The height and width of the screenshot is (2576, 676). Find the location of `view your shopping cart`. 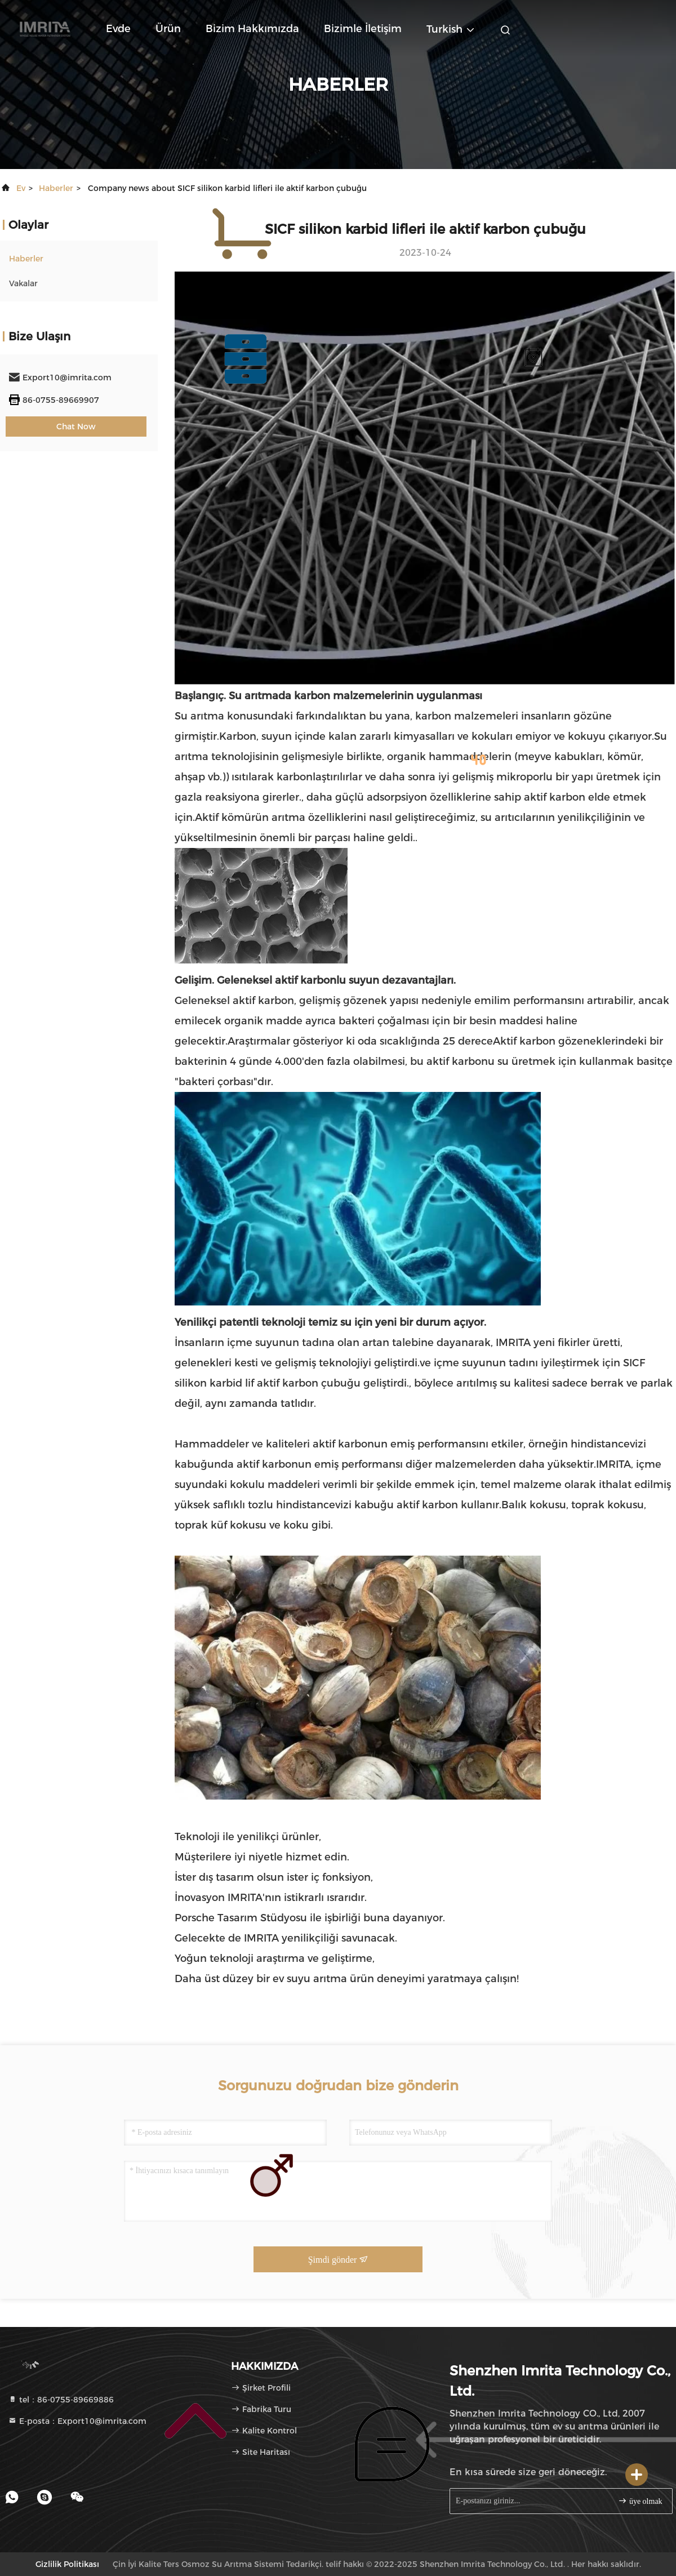

view your shopping cart is located at coordinates (241, 230).